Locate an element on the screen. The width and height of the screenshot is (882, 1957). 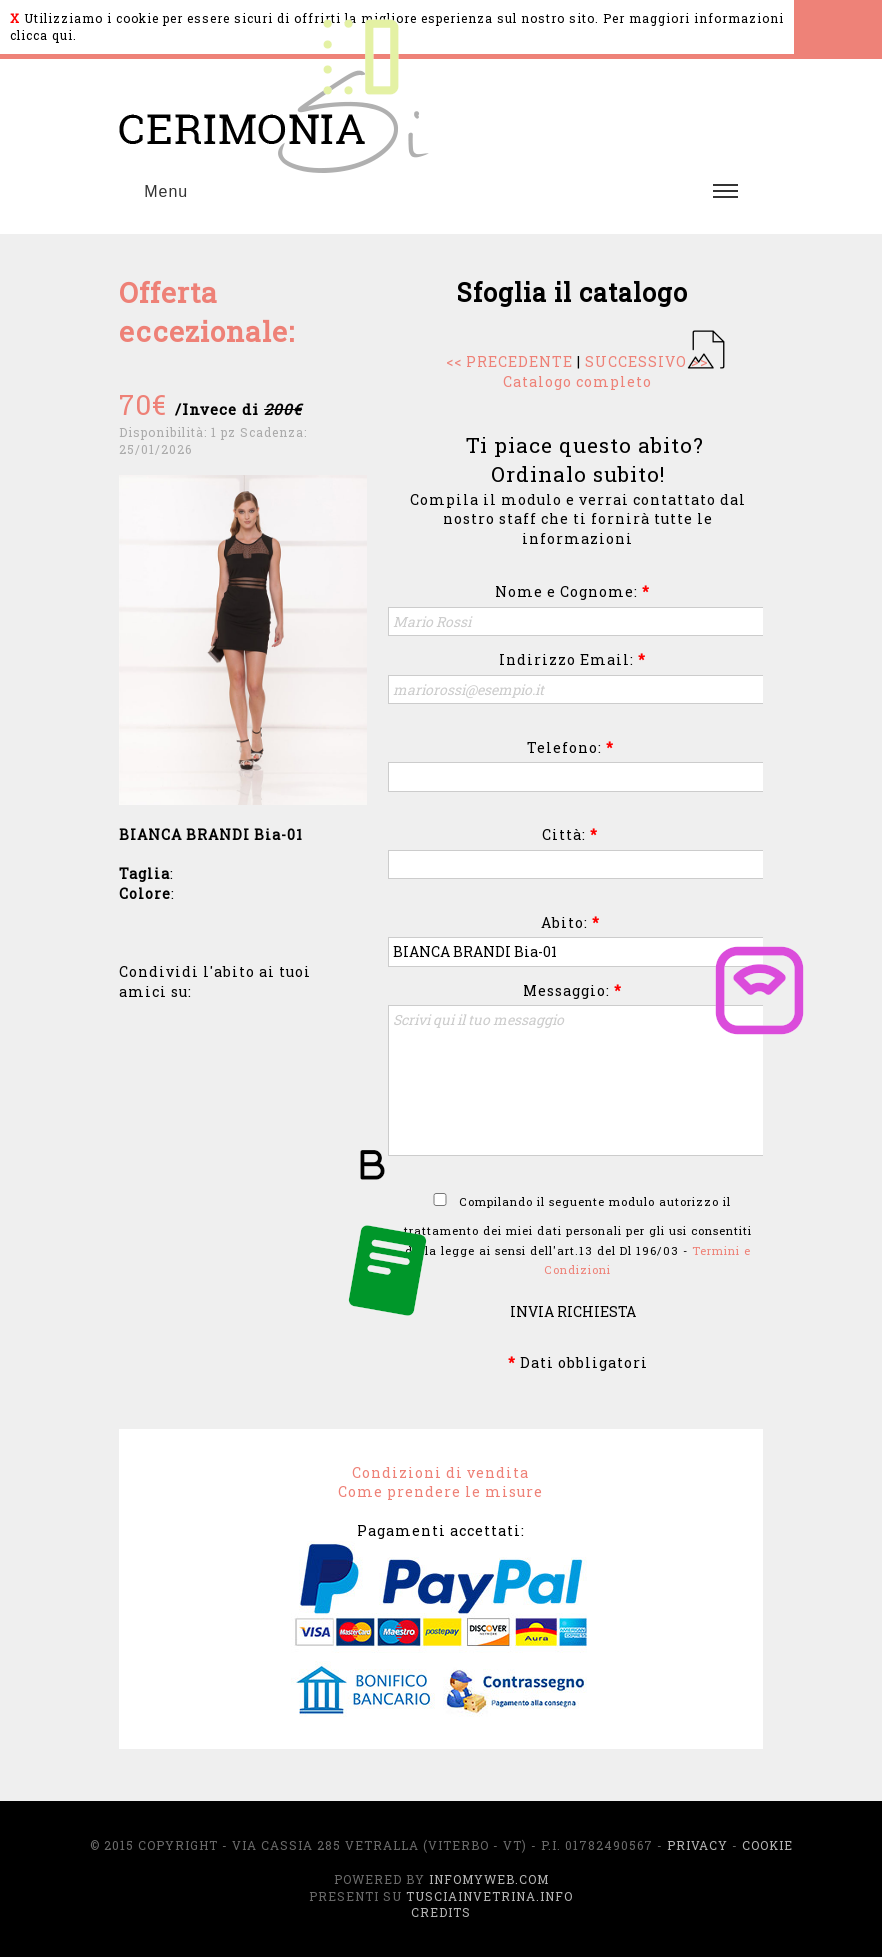
view or access your resume/CV is located at coordinates (387, 1270).